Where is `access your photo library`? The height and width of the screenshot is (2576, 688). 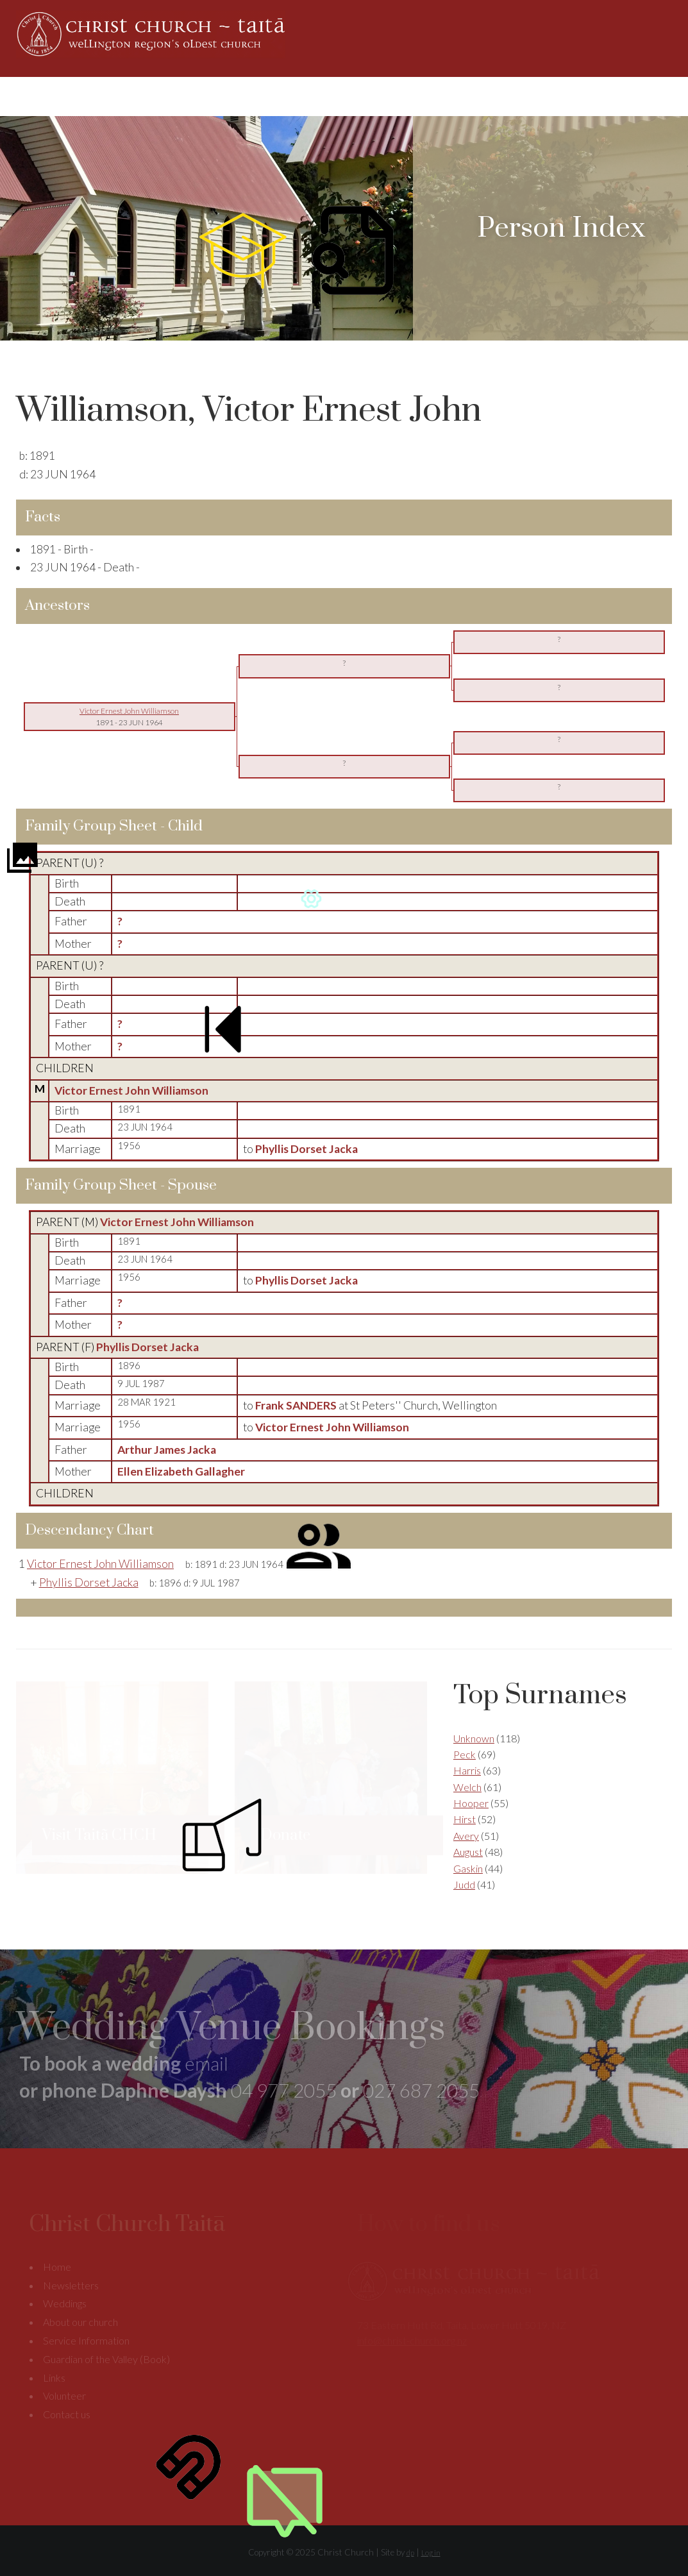 access your photo library is located at coordinates (22, 857).